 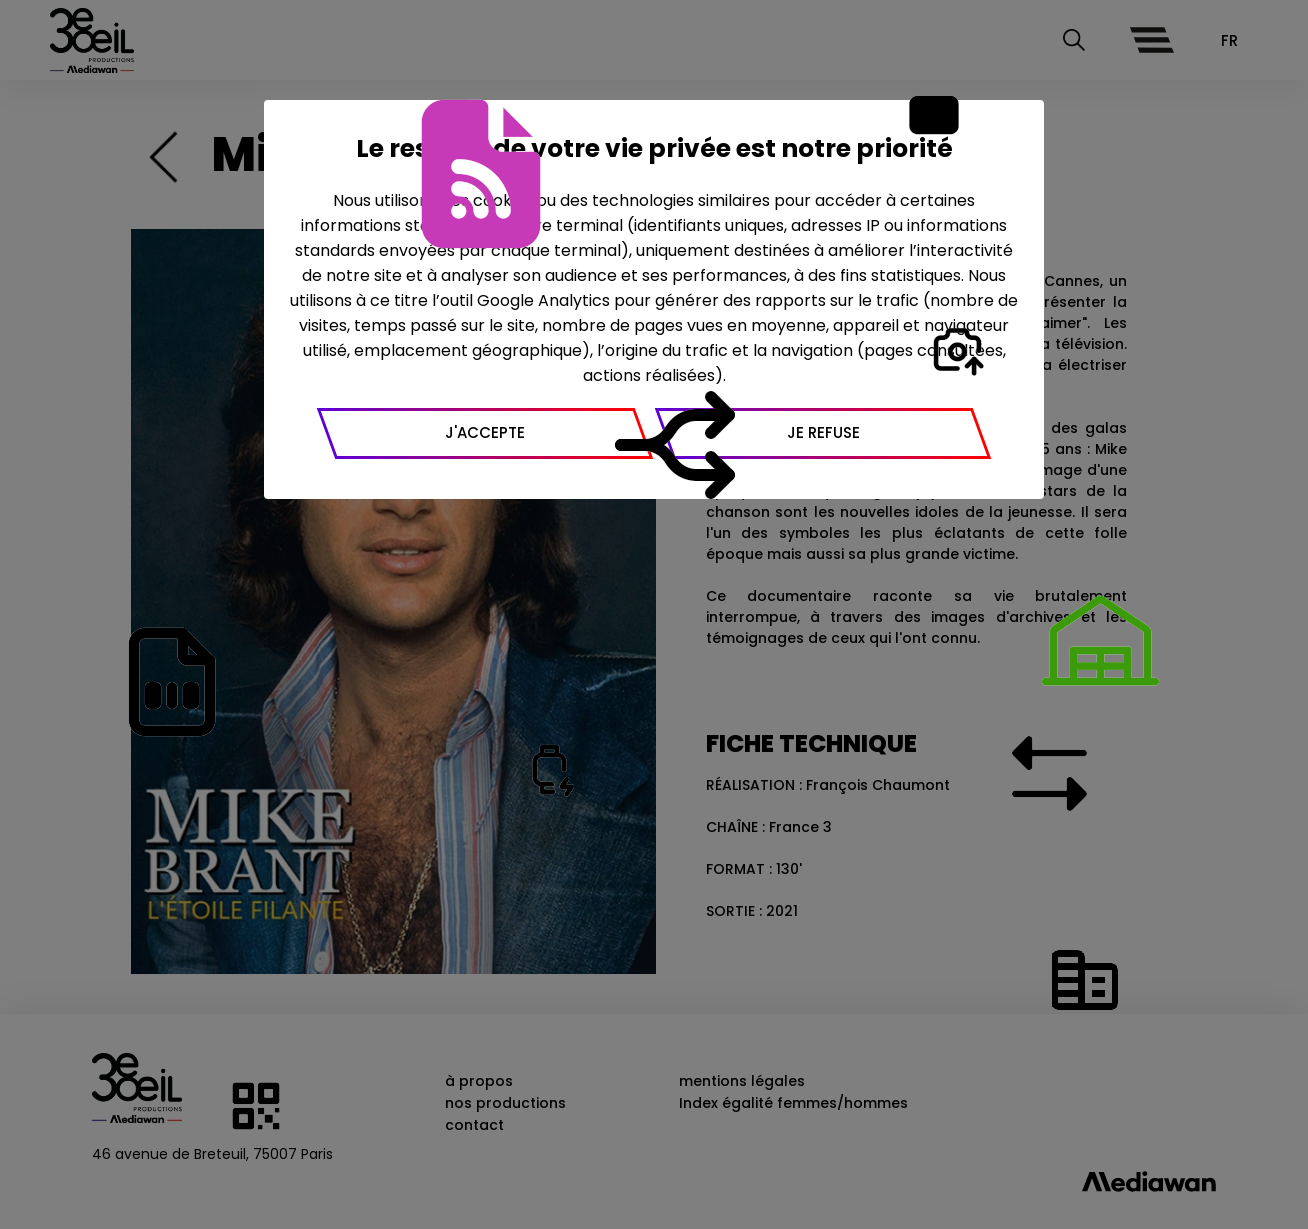 What do you see at coordinates (1100, 646) in the screenshot?
I see `access garage or parking controls` at bounding box center [1100, 646].